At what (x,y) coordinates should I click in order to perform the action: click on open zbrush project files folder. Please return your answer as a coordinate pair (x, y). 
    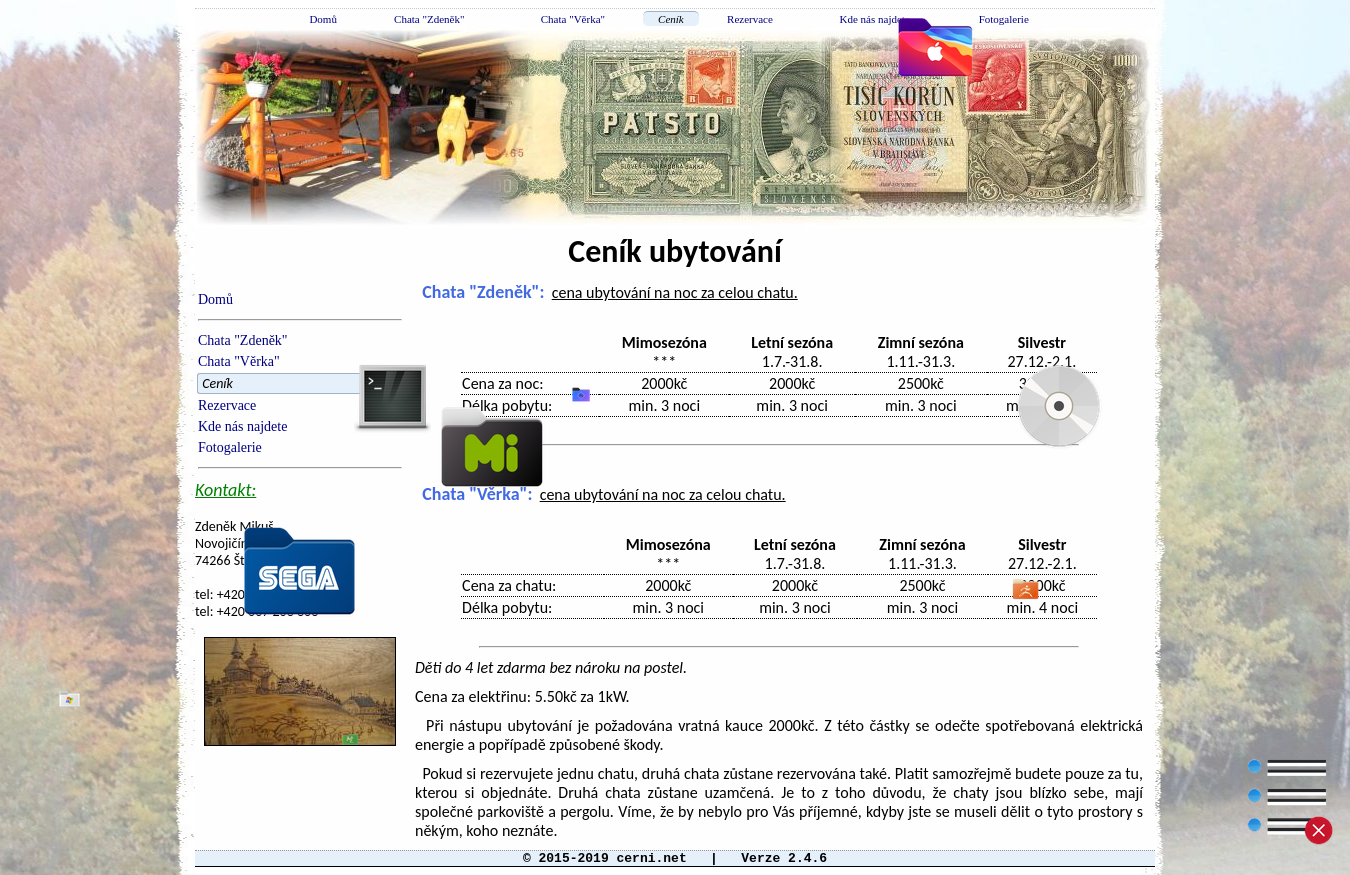
    Looking at the image, I should click on (1025, 589).